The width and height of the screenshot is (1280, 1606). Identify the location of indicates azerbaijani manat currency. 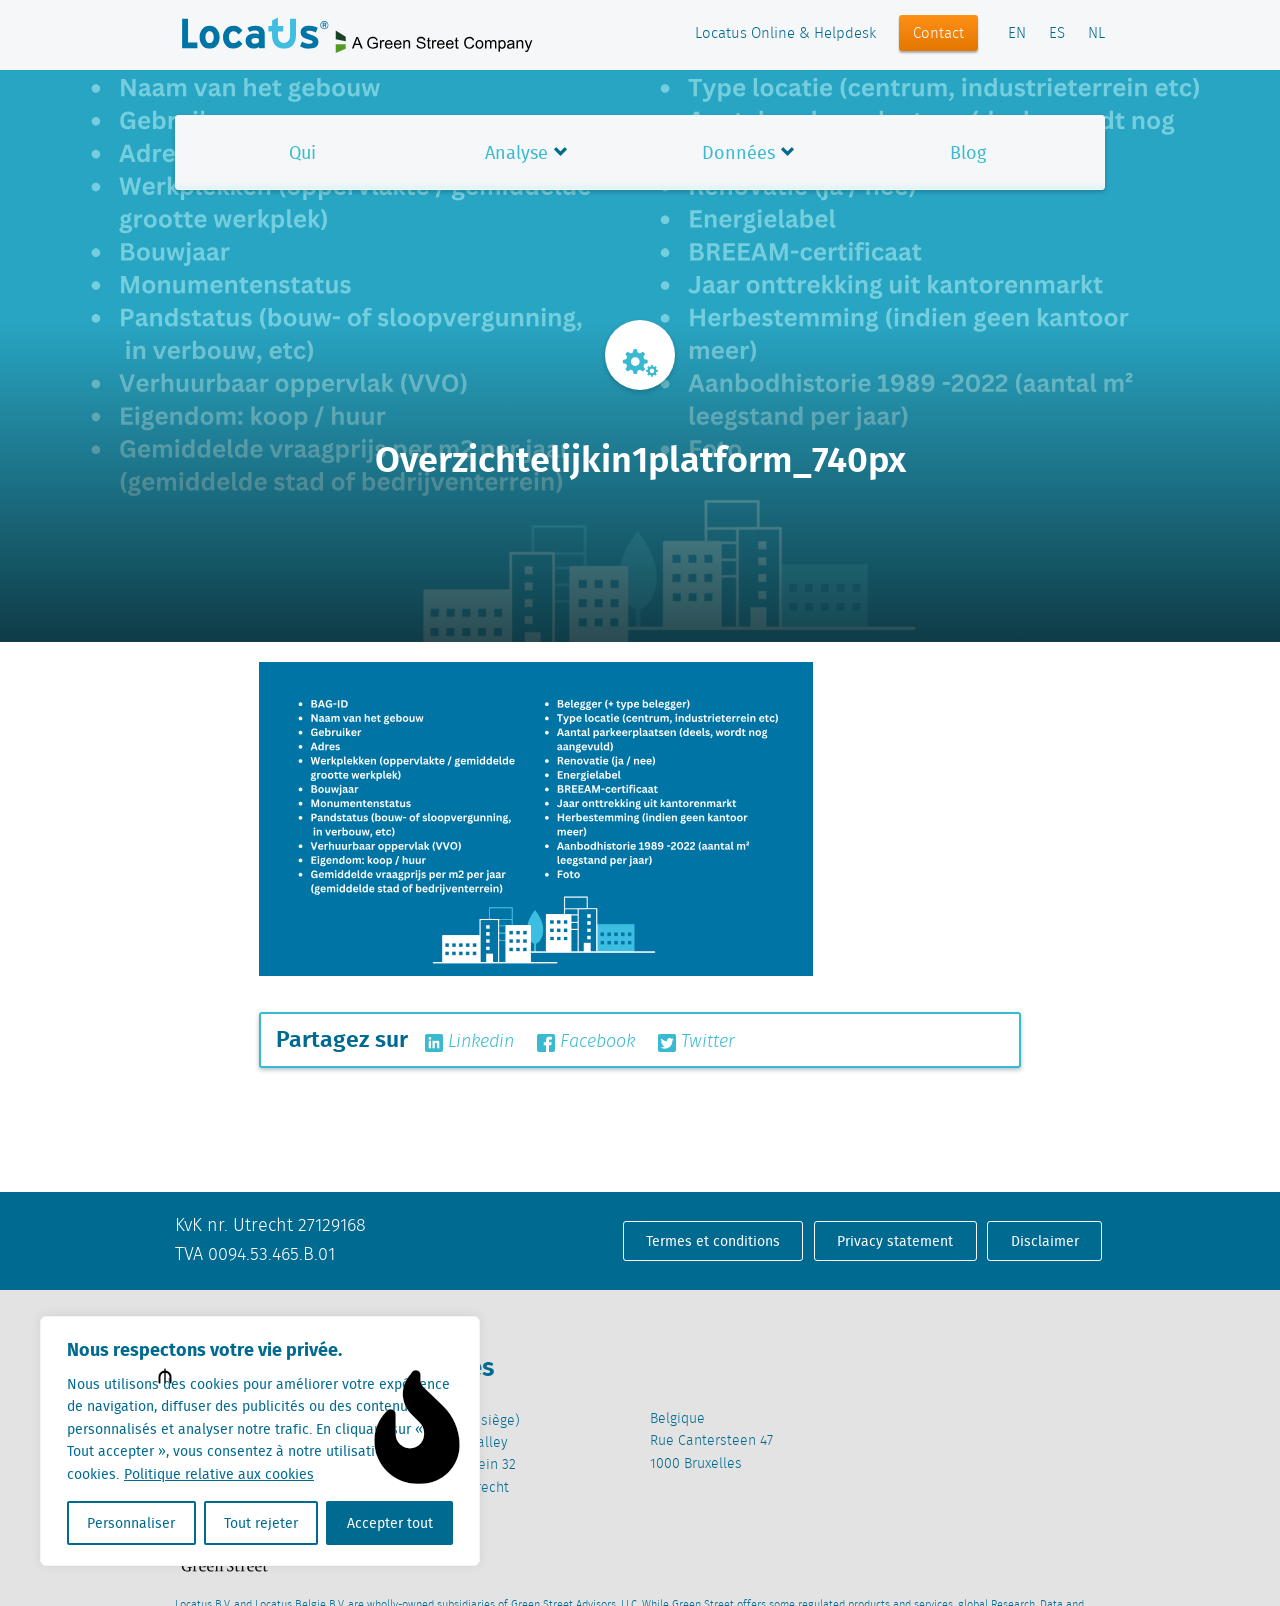
(165, 1376).